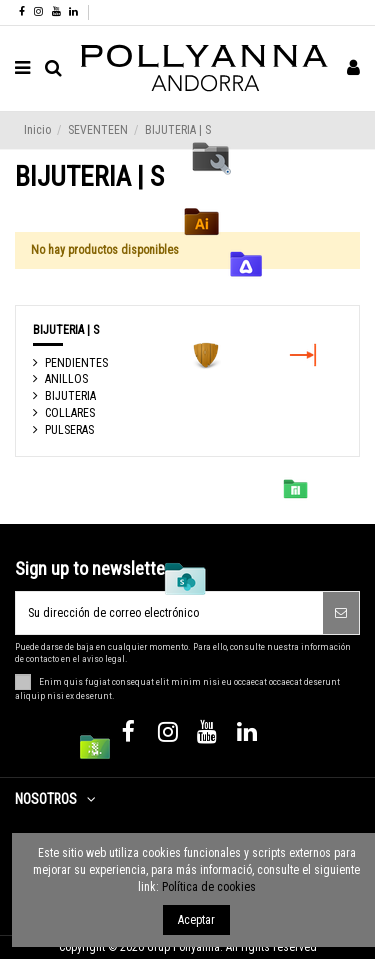  Describe the element at coordinates (295, 489) in the screenshot. I see `open manjaro linux system folder` at that location.